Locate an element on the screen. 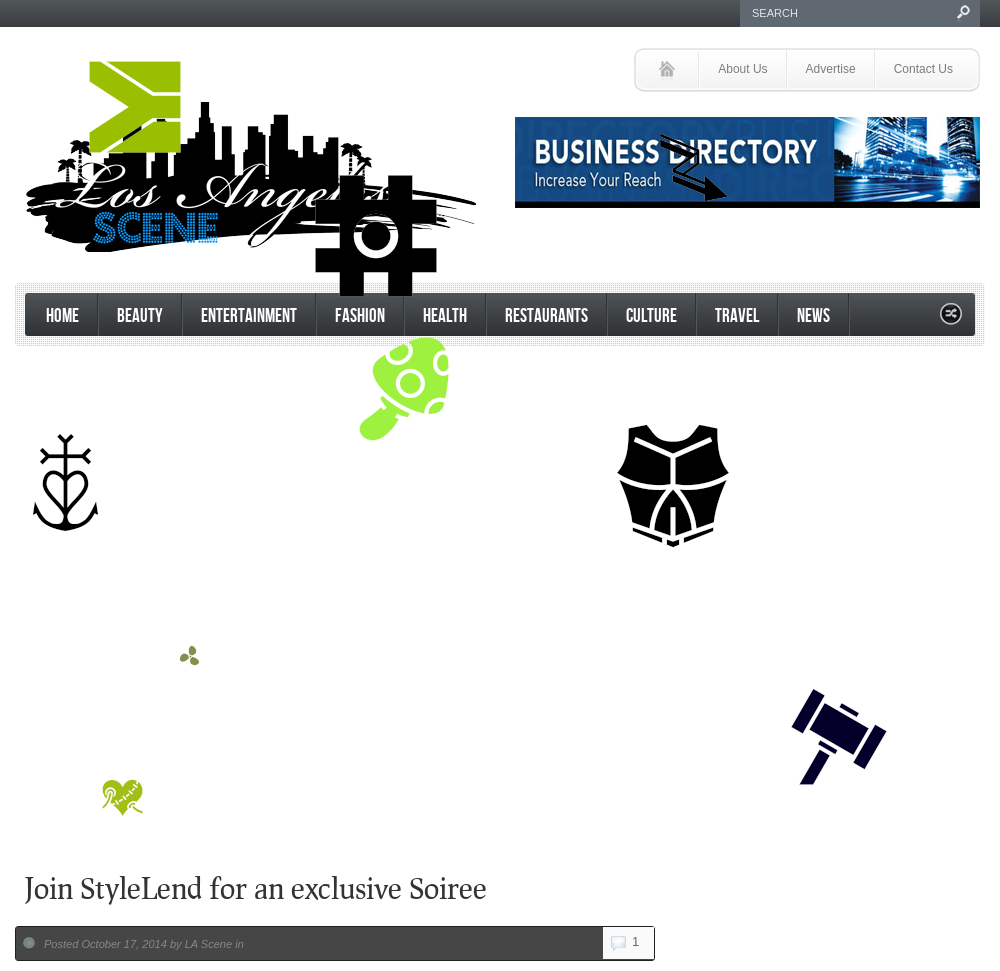  settings or configuration menu is located at coordinates (376, 236).